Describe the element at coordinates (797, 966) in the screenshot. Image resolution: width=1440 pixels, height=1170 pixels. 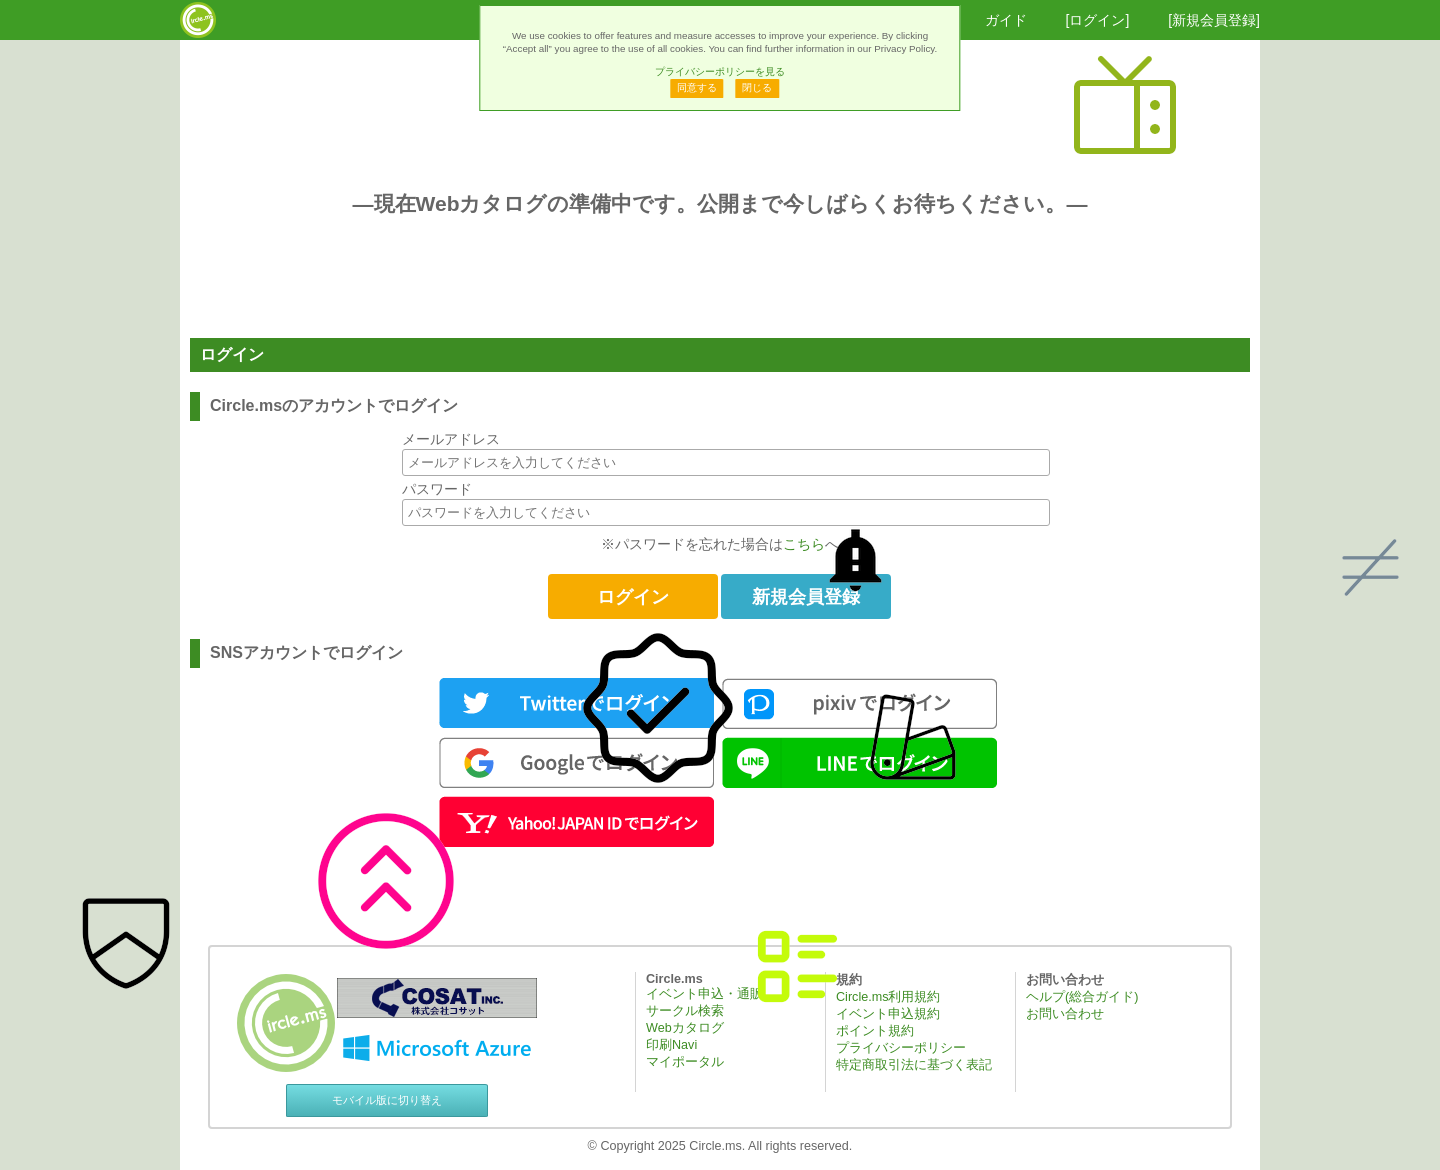
I see `view detailed list items` at that location.